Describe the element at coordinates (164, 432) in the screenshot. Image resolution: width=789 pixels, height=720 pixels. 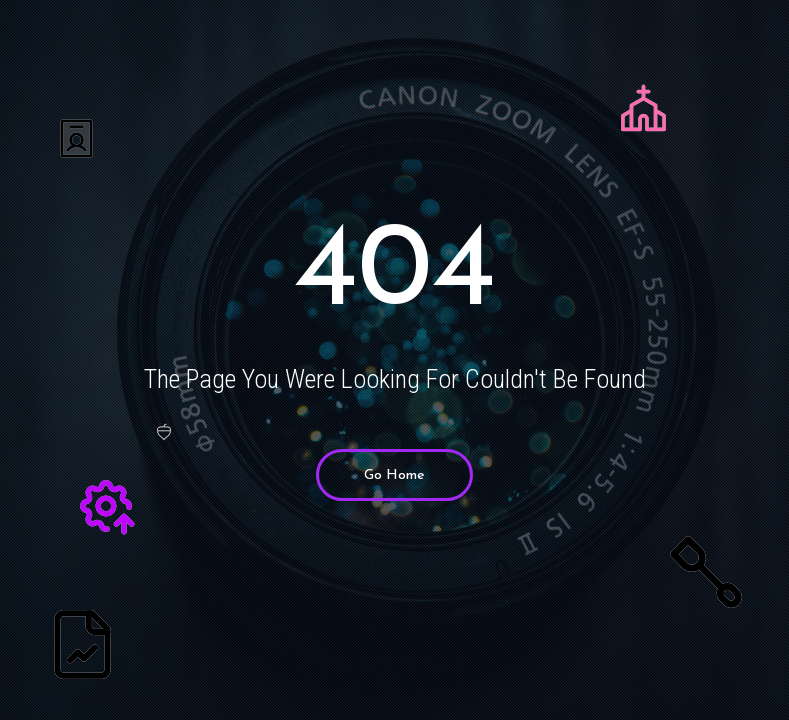
I see `nature or outdoors category indicator` at that location.